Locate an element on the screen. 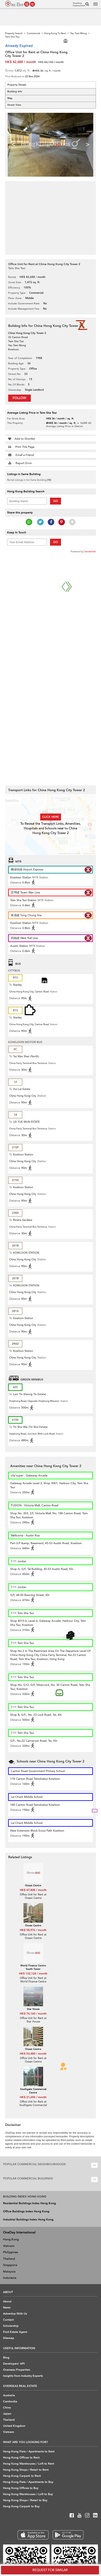 The height and width of the screenshot is (2576, 101). visit the Python Package Index (PyPI) website is located at coordinates (69, 1636).